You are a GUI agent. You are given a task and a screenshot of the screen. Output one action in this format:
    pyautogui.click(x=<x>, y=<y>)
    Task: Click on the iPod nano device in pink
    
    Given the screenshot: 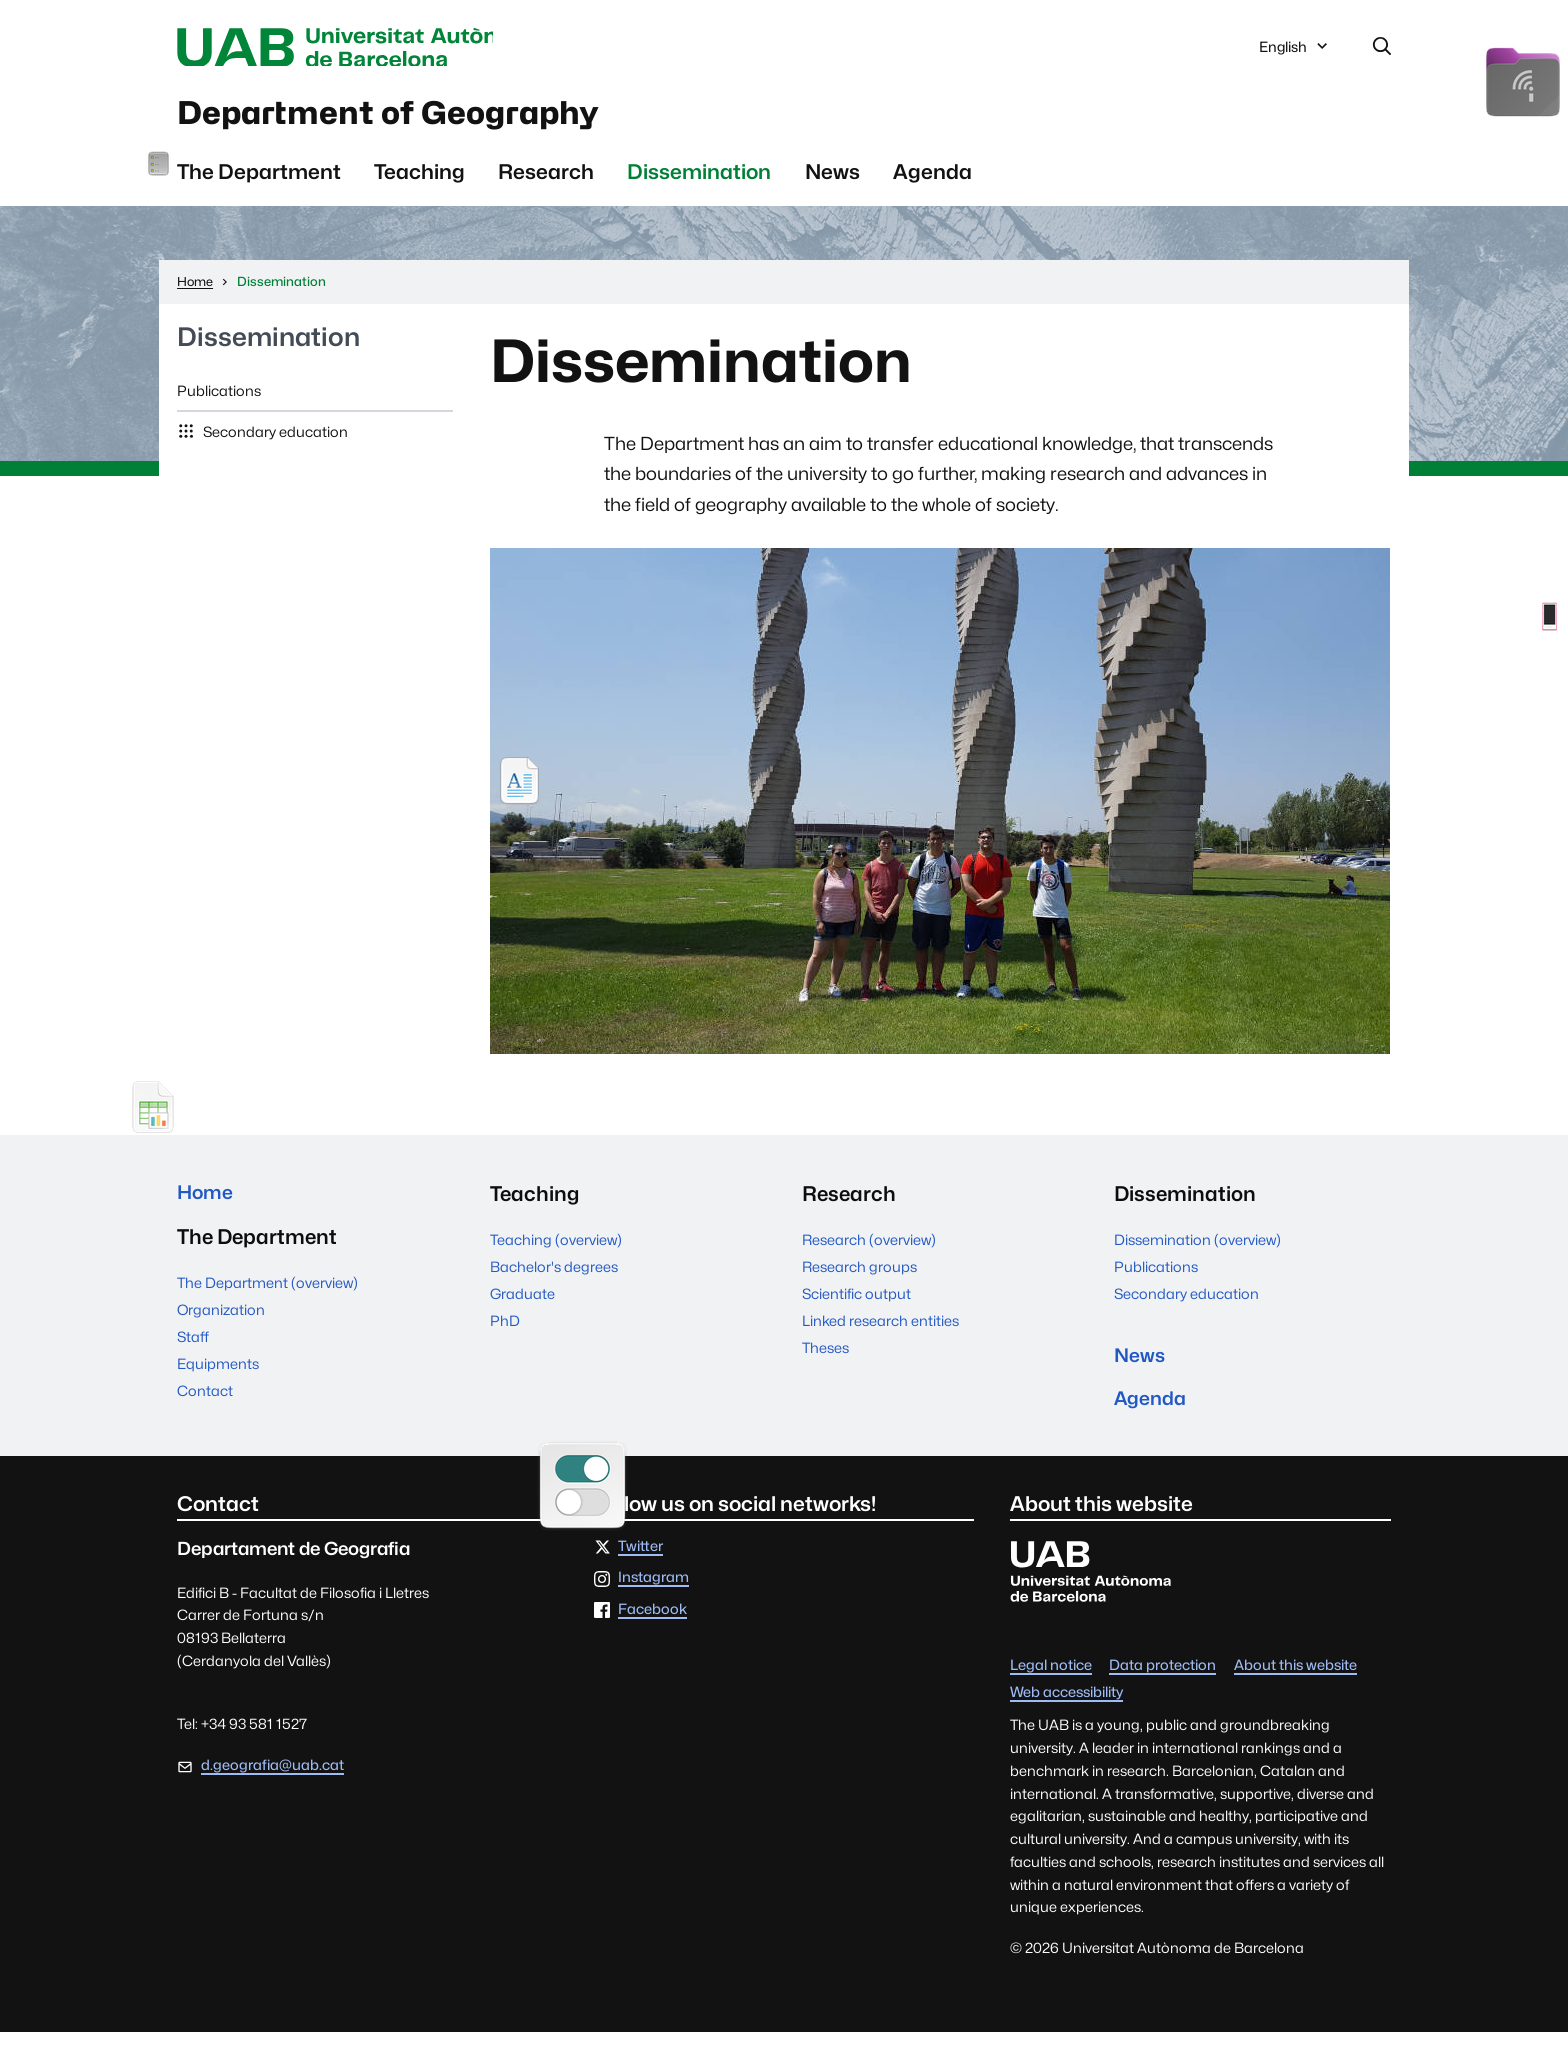 What is the action you would take?
    pyautogui.click(x=1549, y=616)
    